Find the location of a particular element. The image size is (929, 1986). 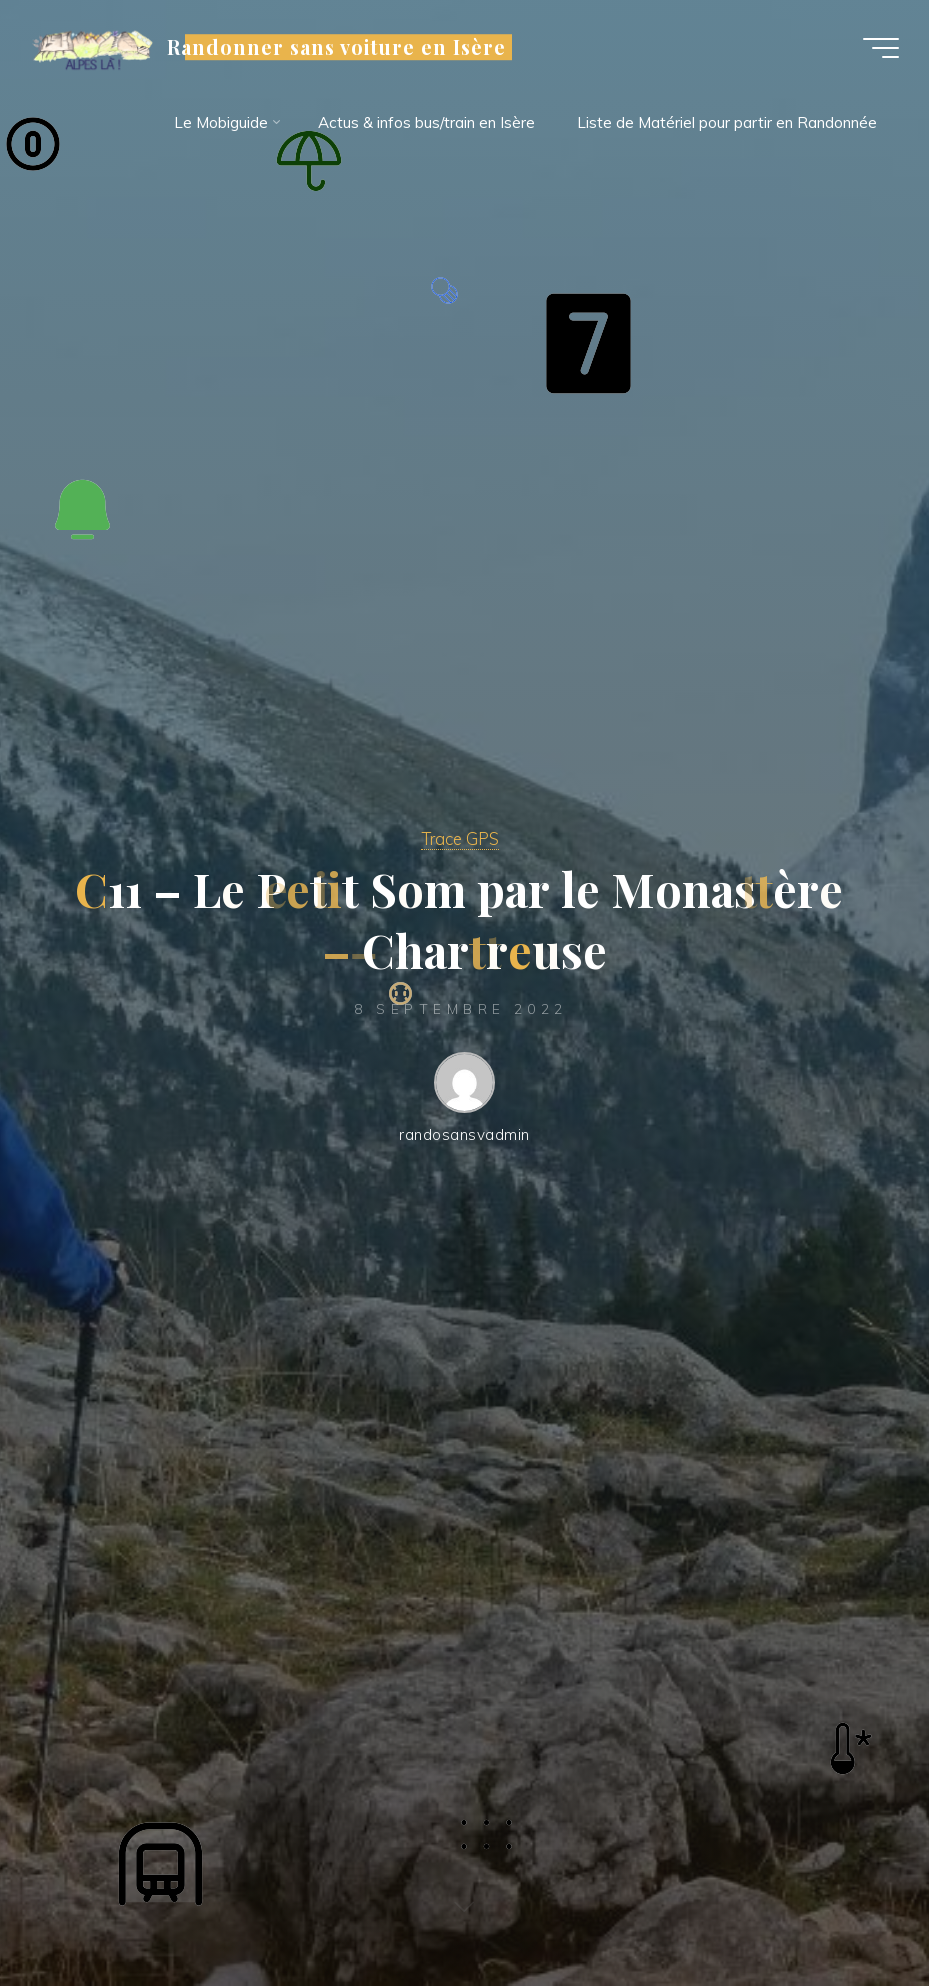

drag to reorder or rearrange items is located at coordinates (486, 1834).